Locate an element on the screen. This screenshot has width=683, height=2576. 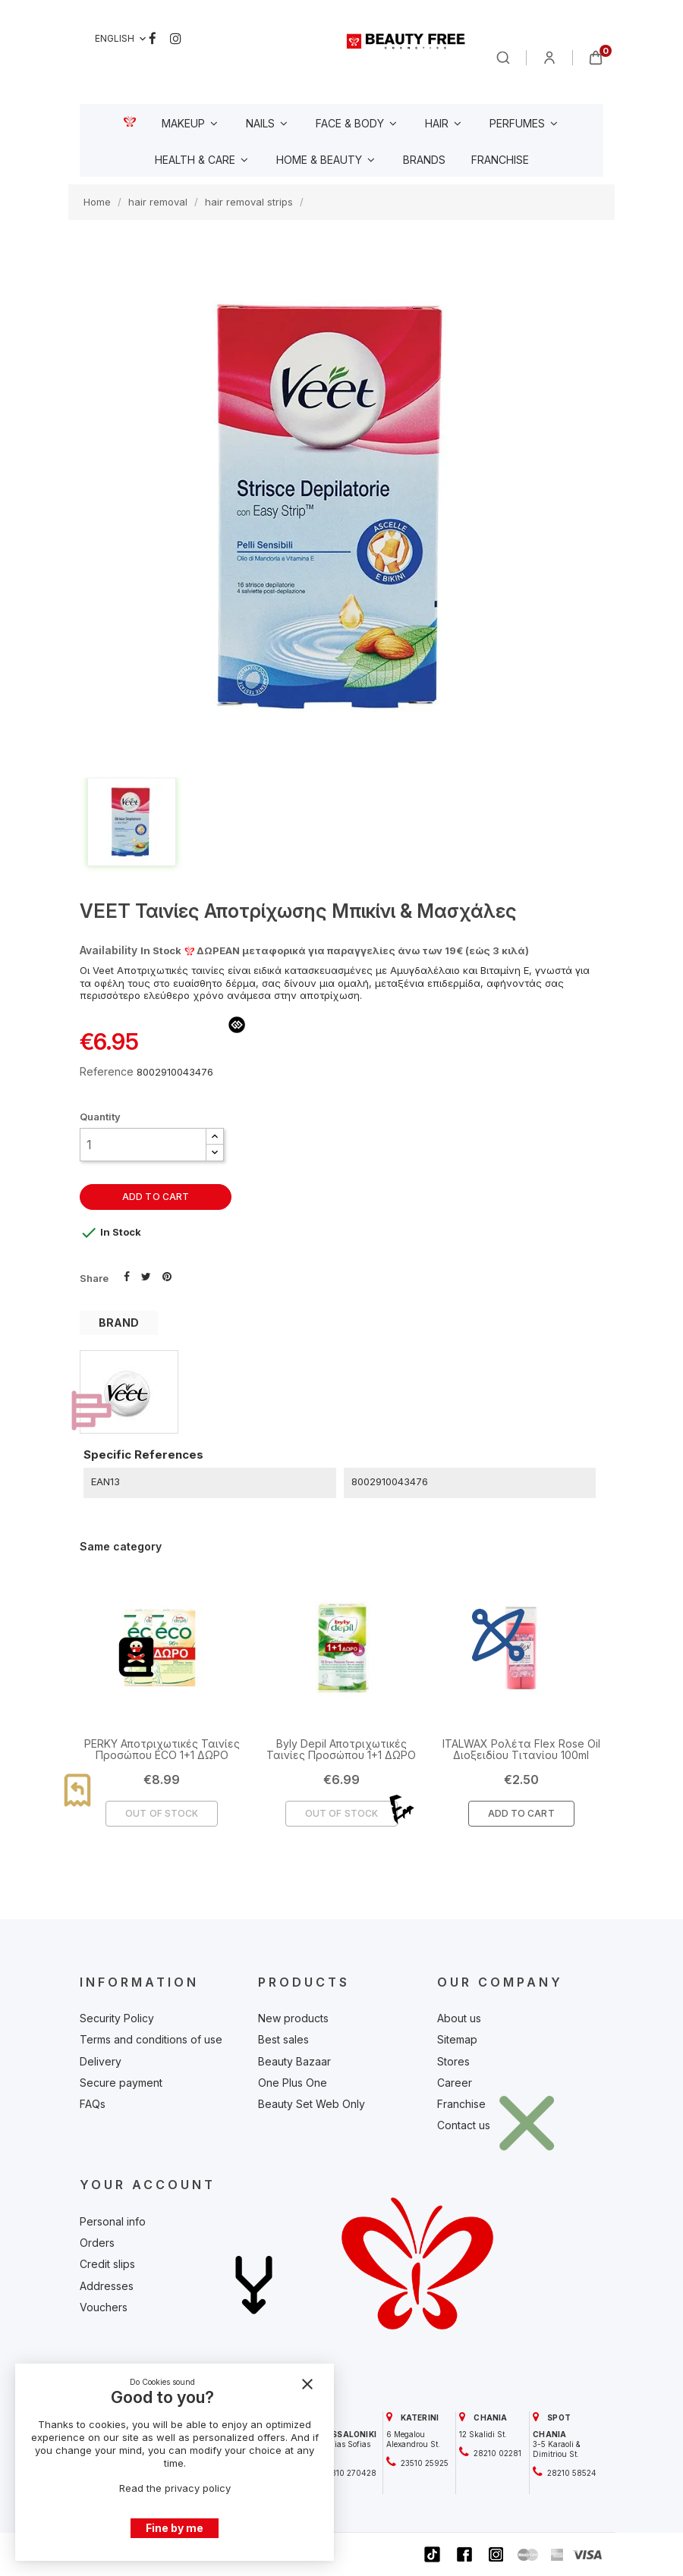
merge branches or items together is located at coordinates (253, 2282).